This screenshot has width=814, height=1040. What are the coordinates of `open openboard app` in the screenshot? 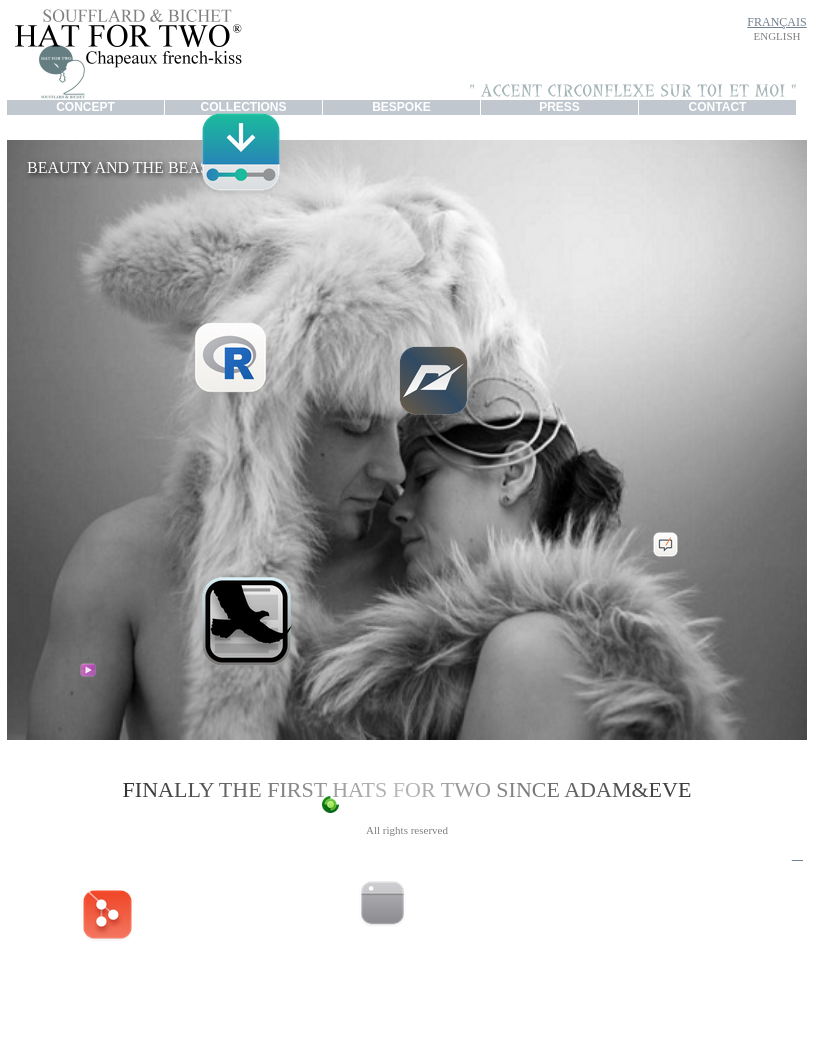 It's located at (665, 544).